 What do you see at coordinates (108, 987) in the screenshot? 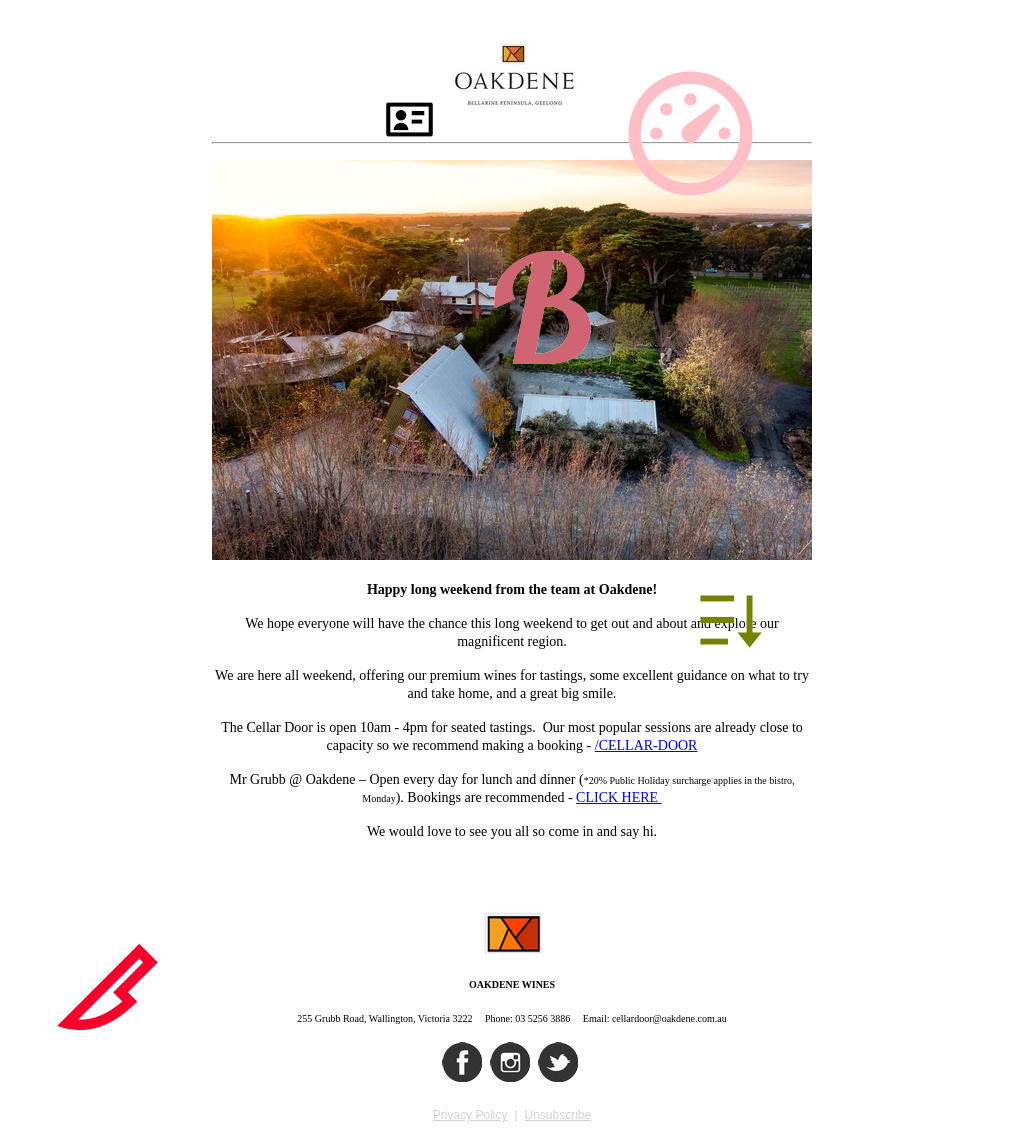
I see `slice or cut selected elements` at bounding box center [108, 987].